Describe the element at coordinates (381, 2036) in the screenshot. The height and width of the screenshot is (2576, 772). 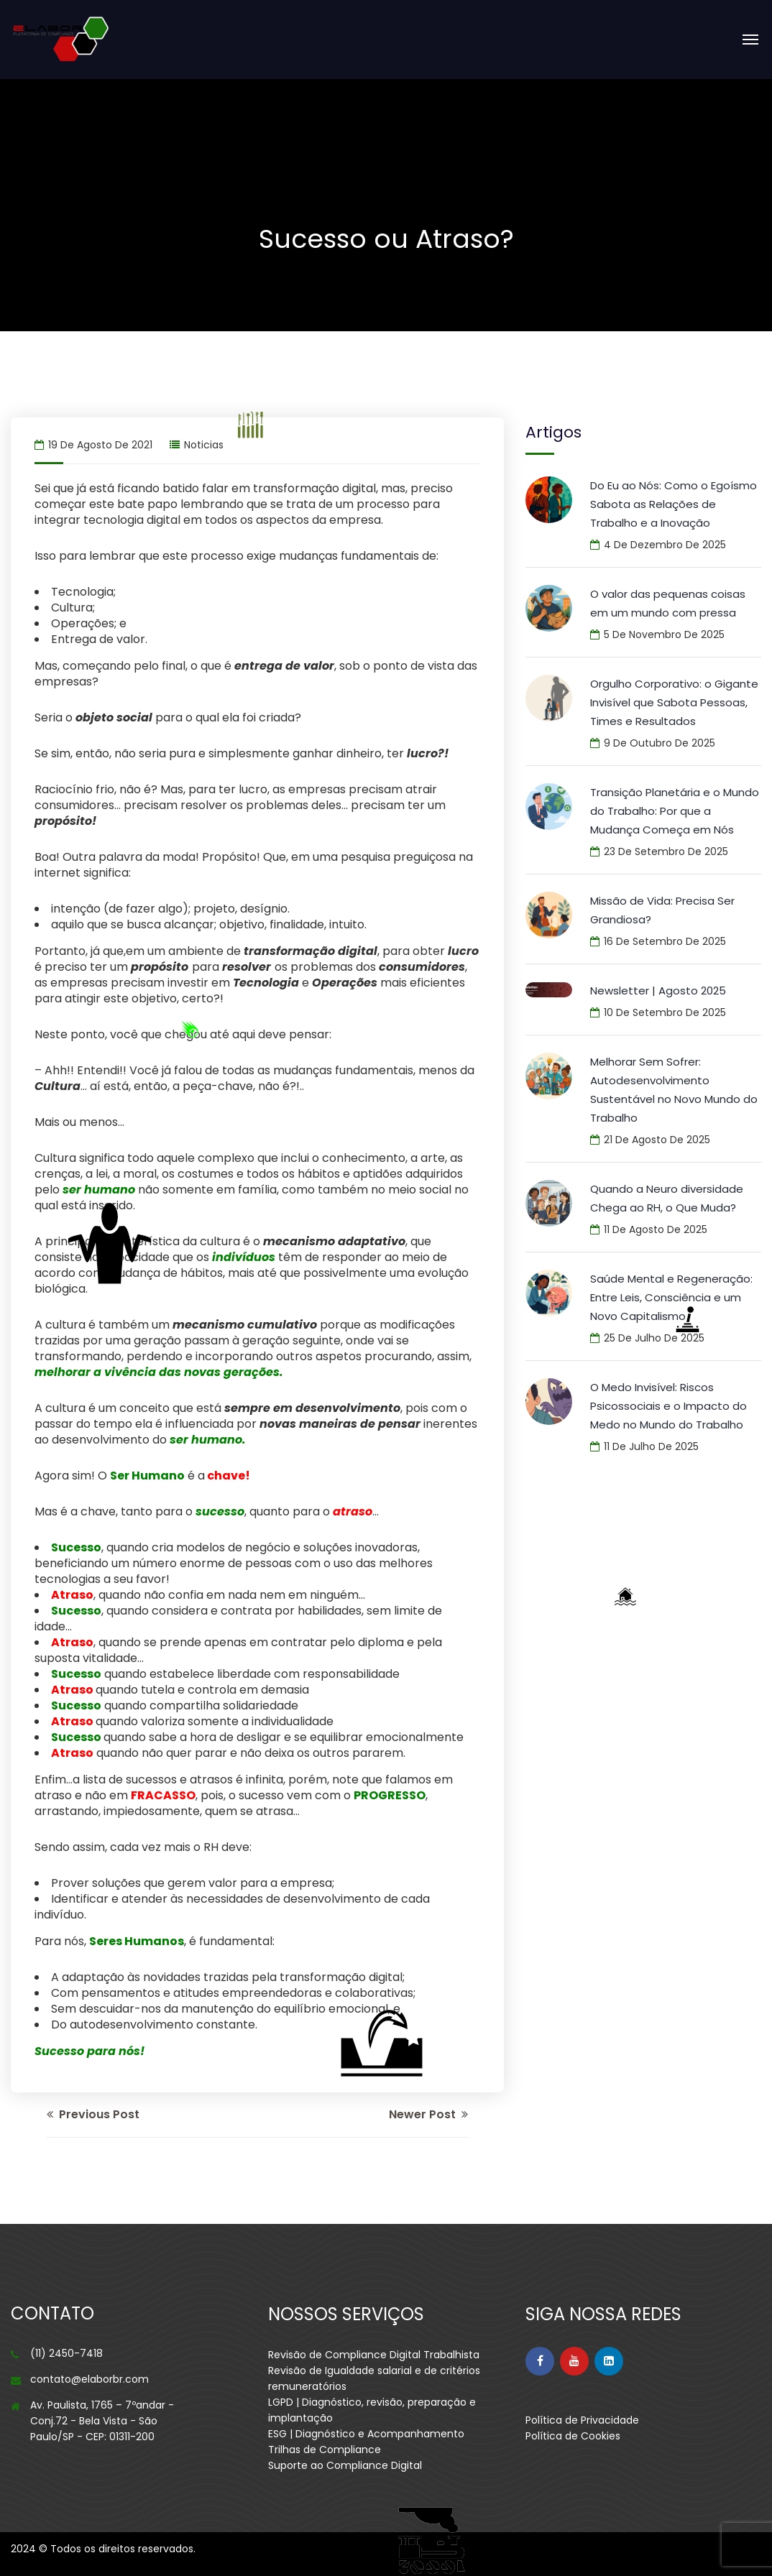
I see `launch trench assault game mode` at that location.